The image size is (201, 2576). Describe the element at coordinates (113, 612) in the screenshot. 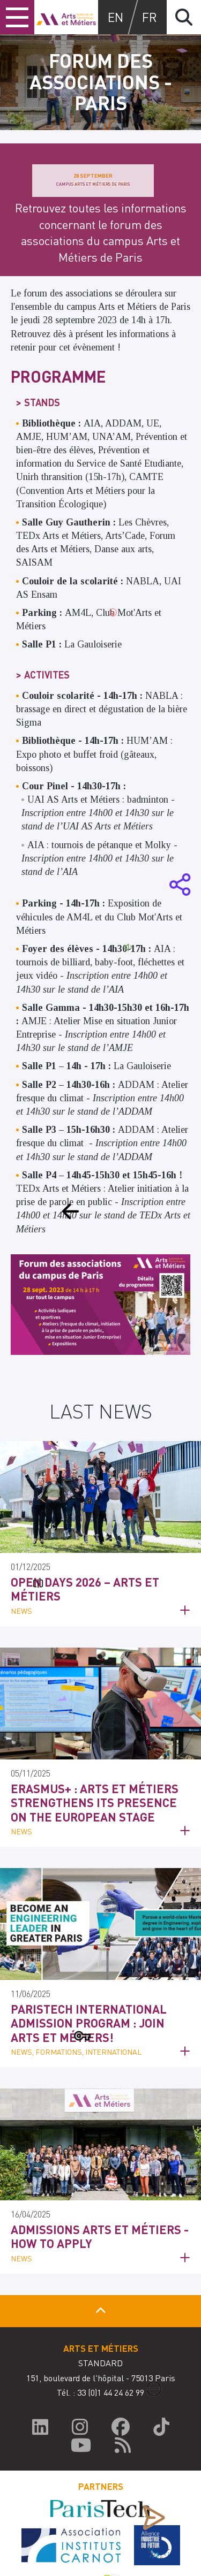

I see `rate your experience positively` at that location.